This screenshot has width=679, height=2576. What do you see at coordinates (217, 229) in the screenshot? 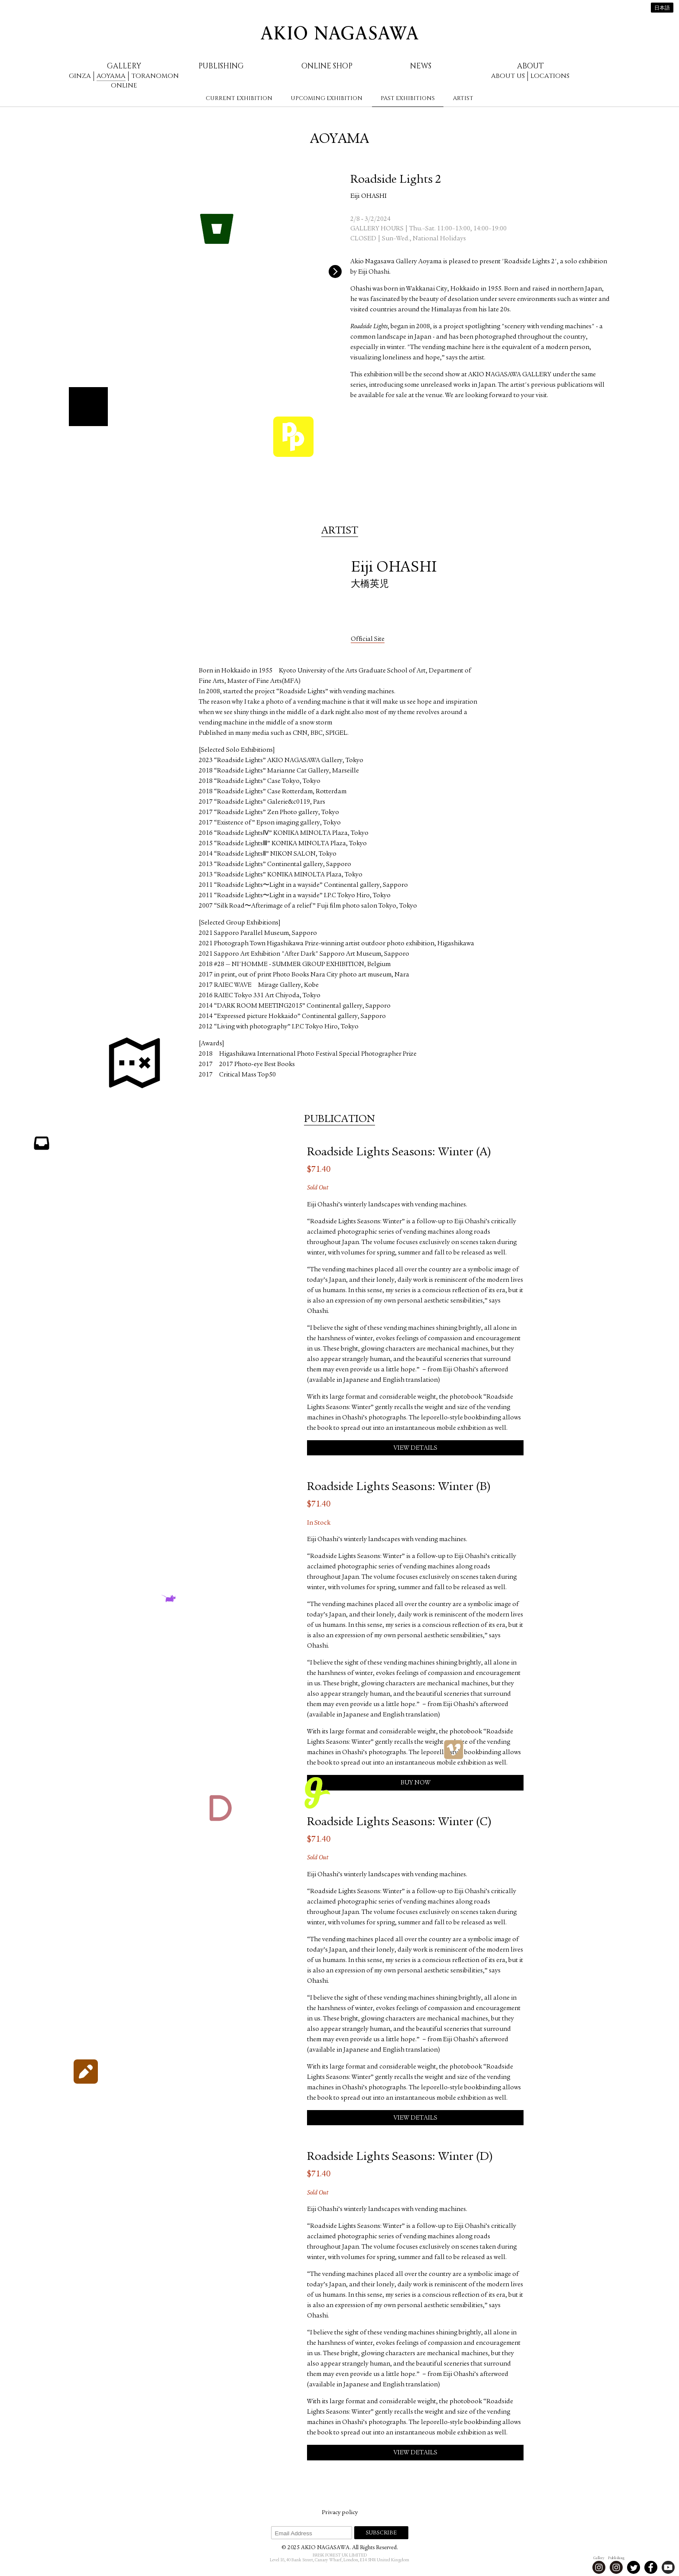
I see `open Bitbucket repository` at bounding box center [217, 229].